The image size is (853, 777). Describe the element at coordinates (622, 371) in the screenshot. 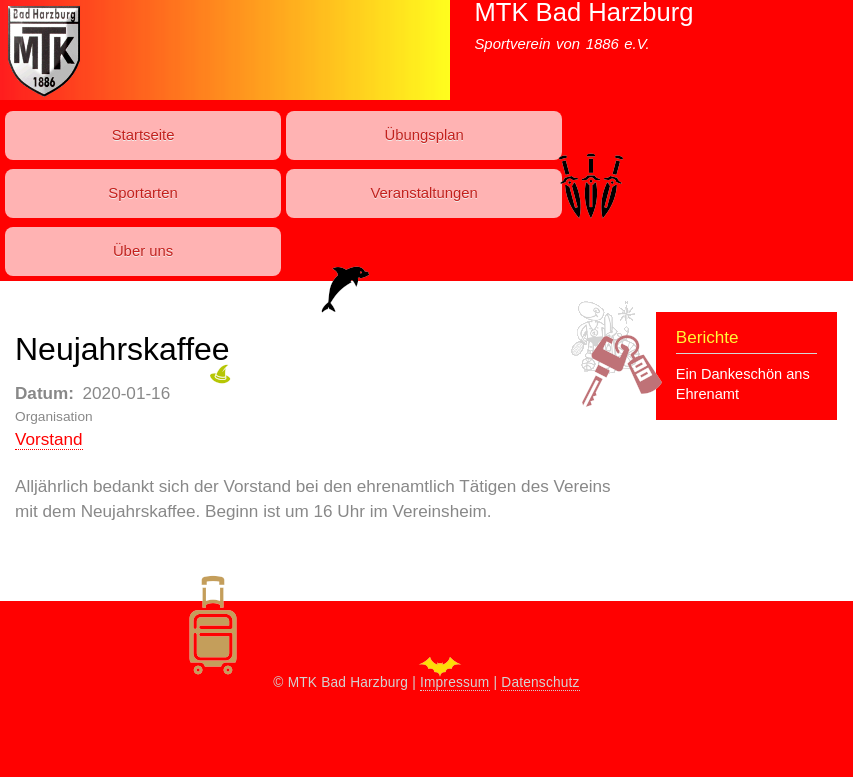

I see `access vehicle or car-related features` at that location.